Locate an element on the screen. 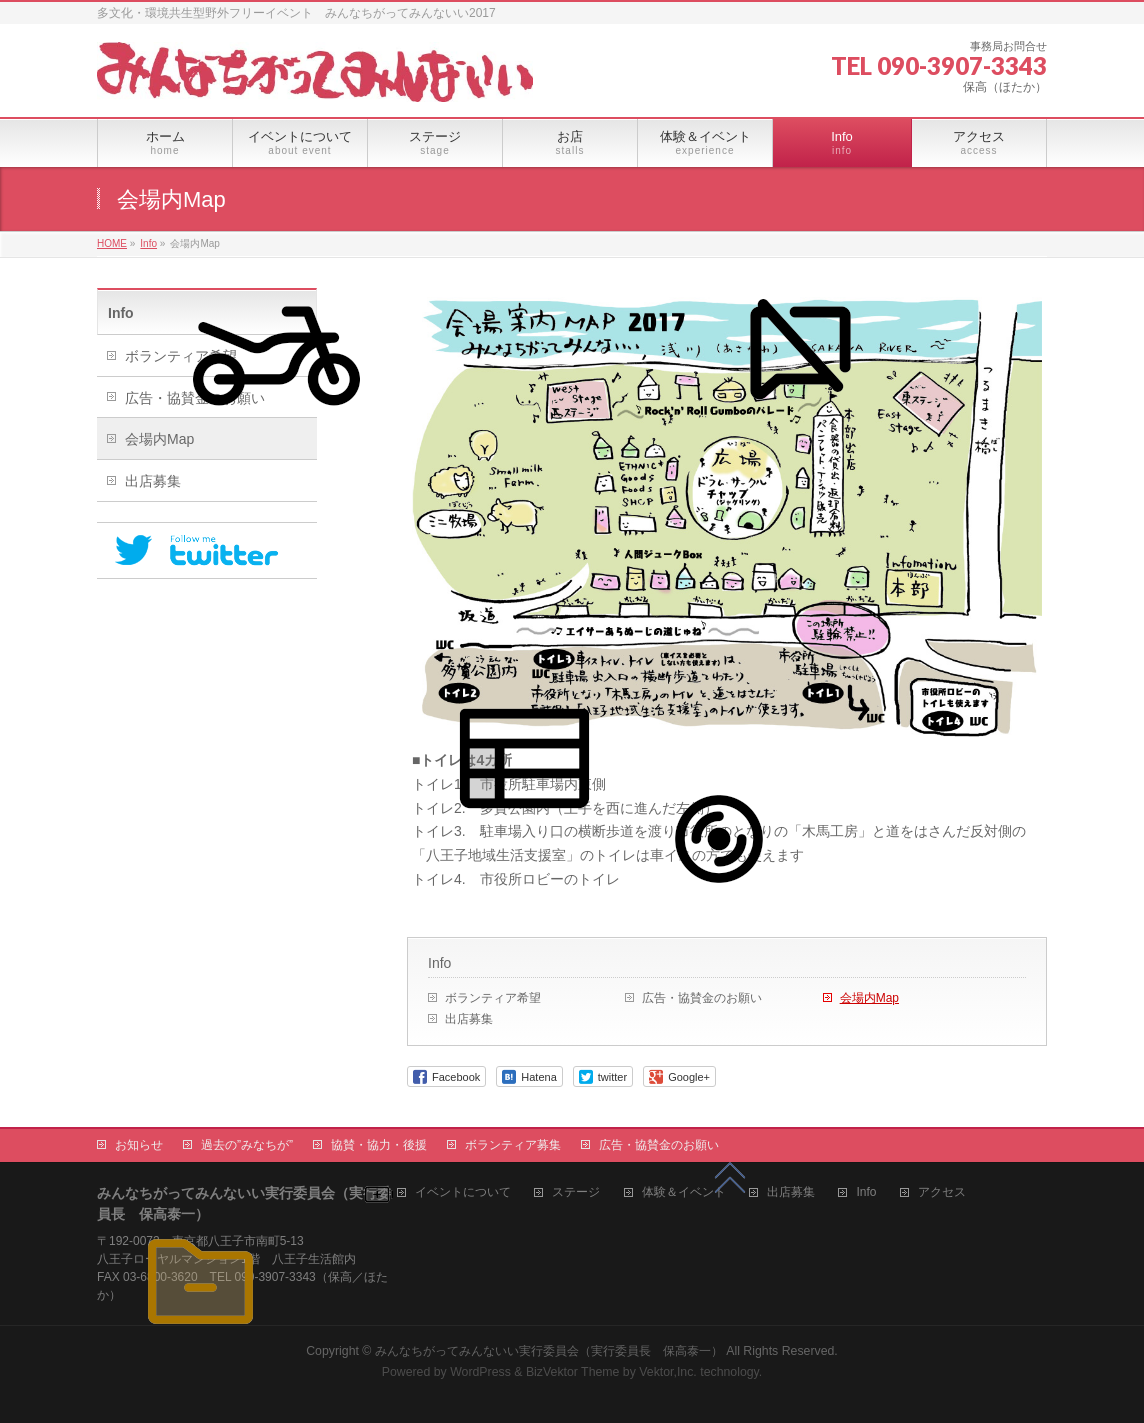 This screenshot has width=1144, height=1423. select motorcycle as vehicle type is located at coordinates (276, 358).